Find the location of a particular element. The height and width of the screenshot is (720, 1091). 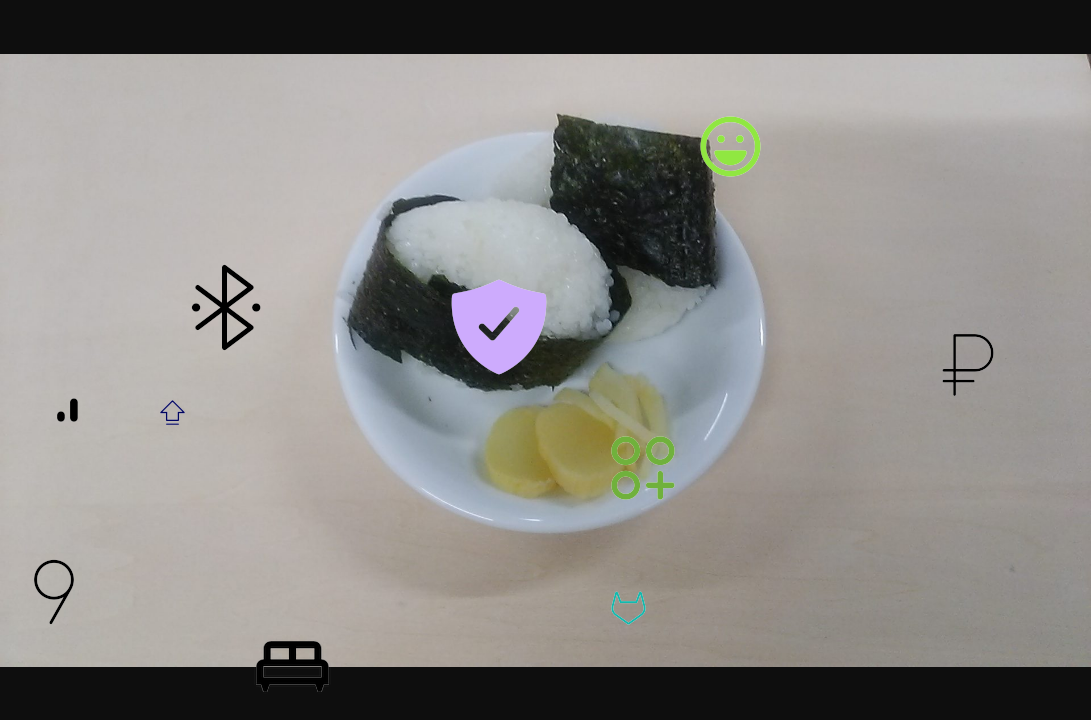

add a new item to a collection is located at coordinates (643, 468).